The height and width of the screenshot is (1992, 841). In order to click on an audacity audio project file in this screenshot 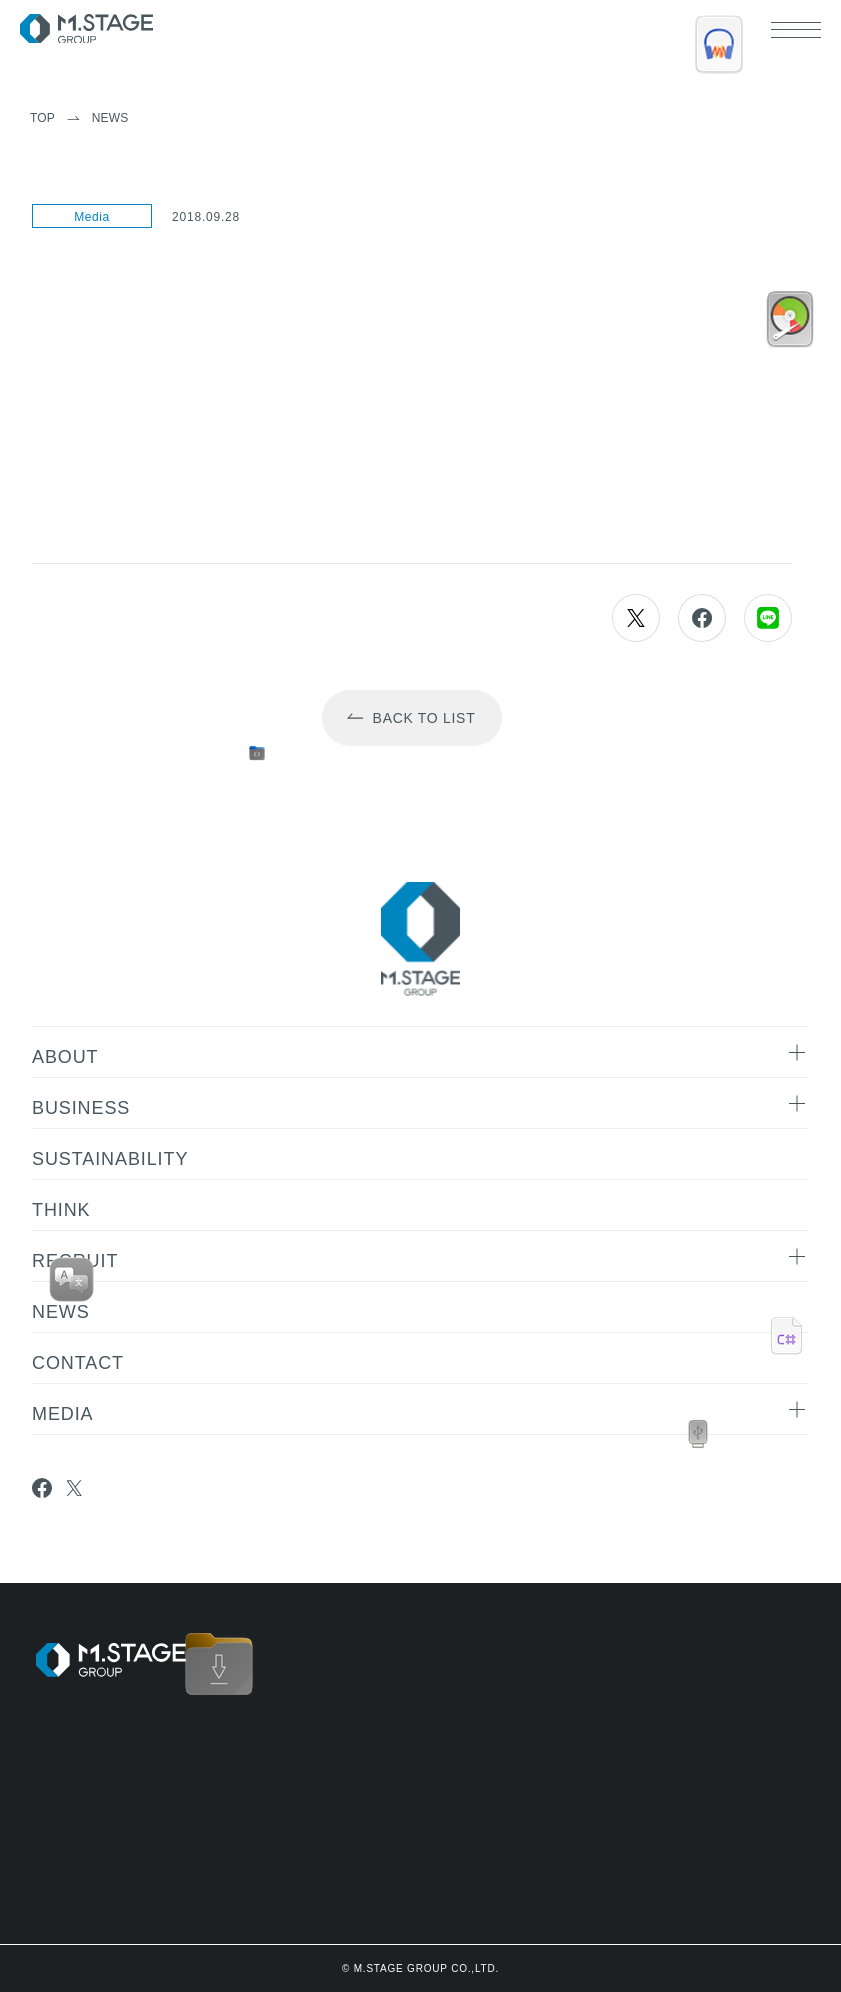, I will do `click(719, 44)`.